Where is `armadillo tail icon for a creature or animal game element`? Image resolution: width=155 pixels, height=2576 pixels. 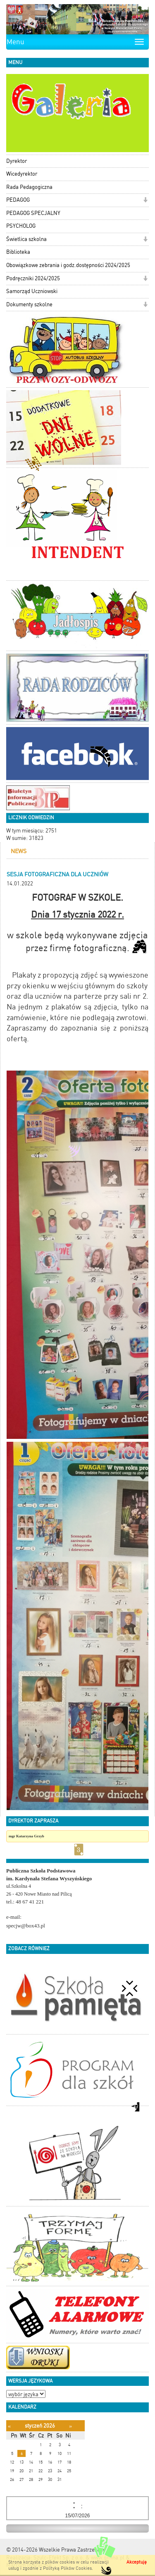
armadillo tail icon for a creature or animal game element is located at coordinates (101, 756).